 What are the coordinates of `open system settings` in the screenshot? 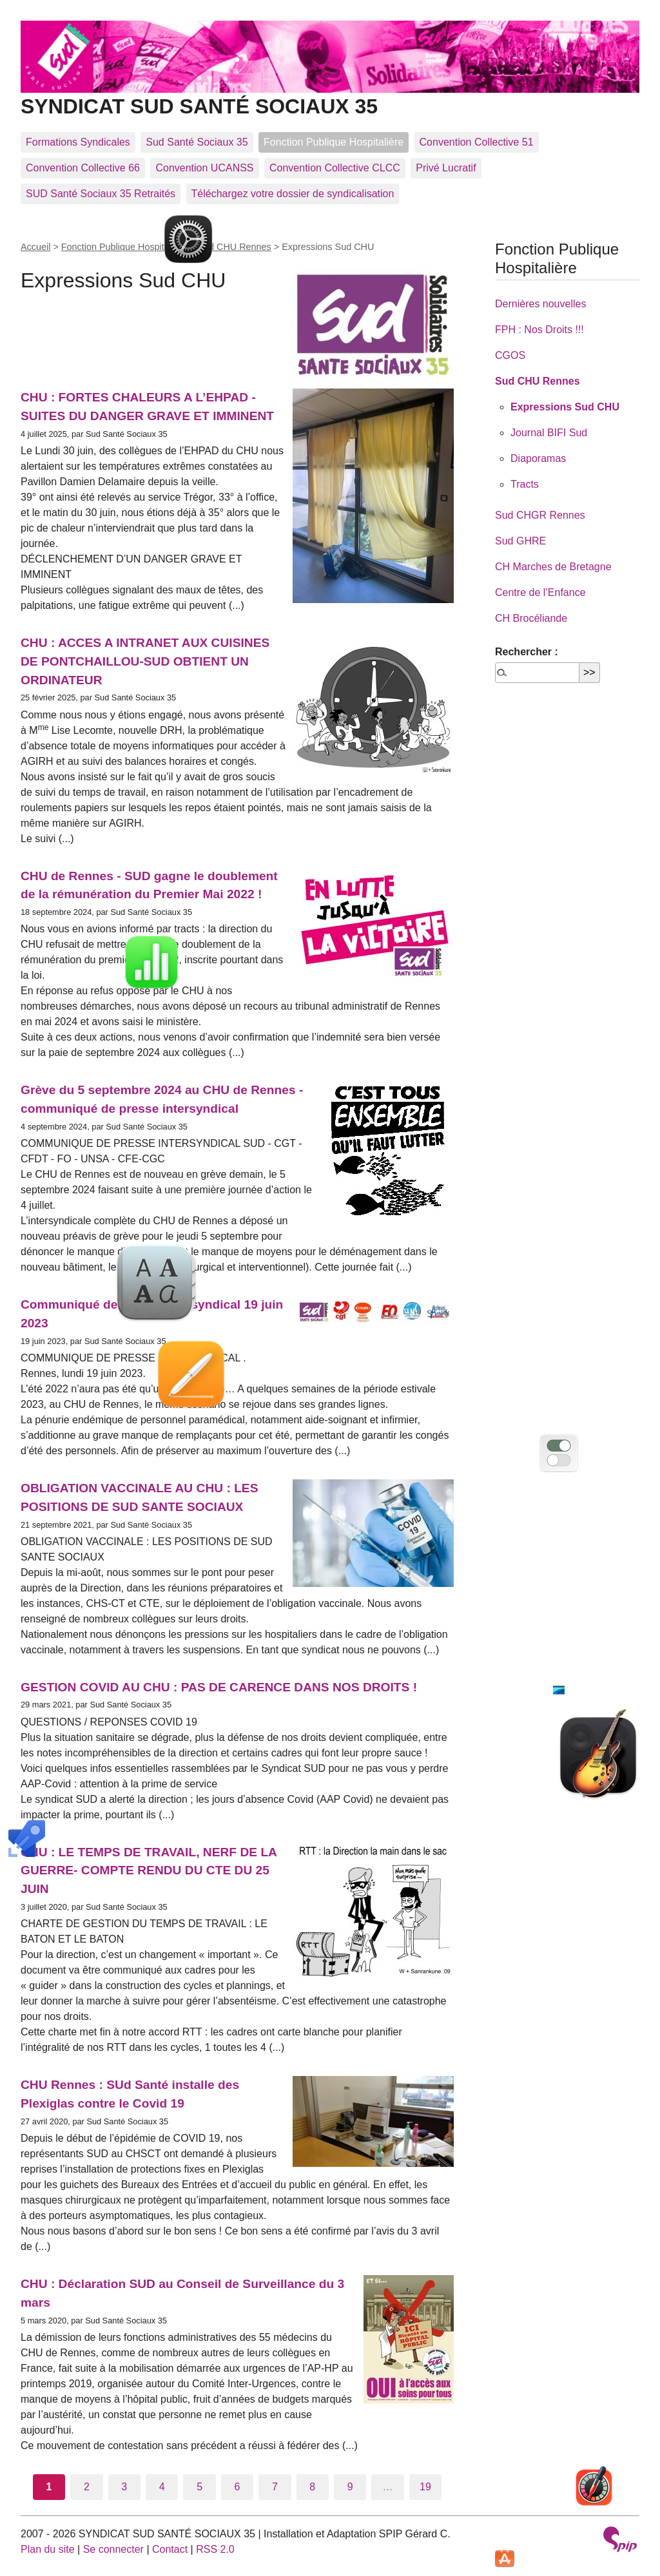 It's located at (188, 239).